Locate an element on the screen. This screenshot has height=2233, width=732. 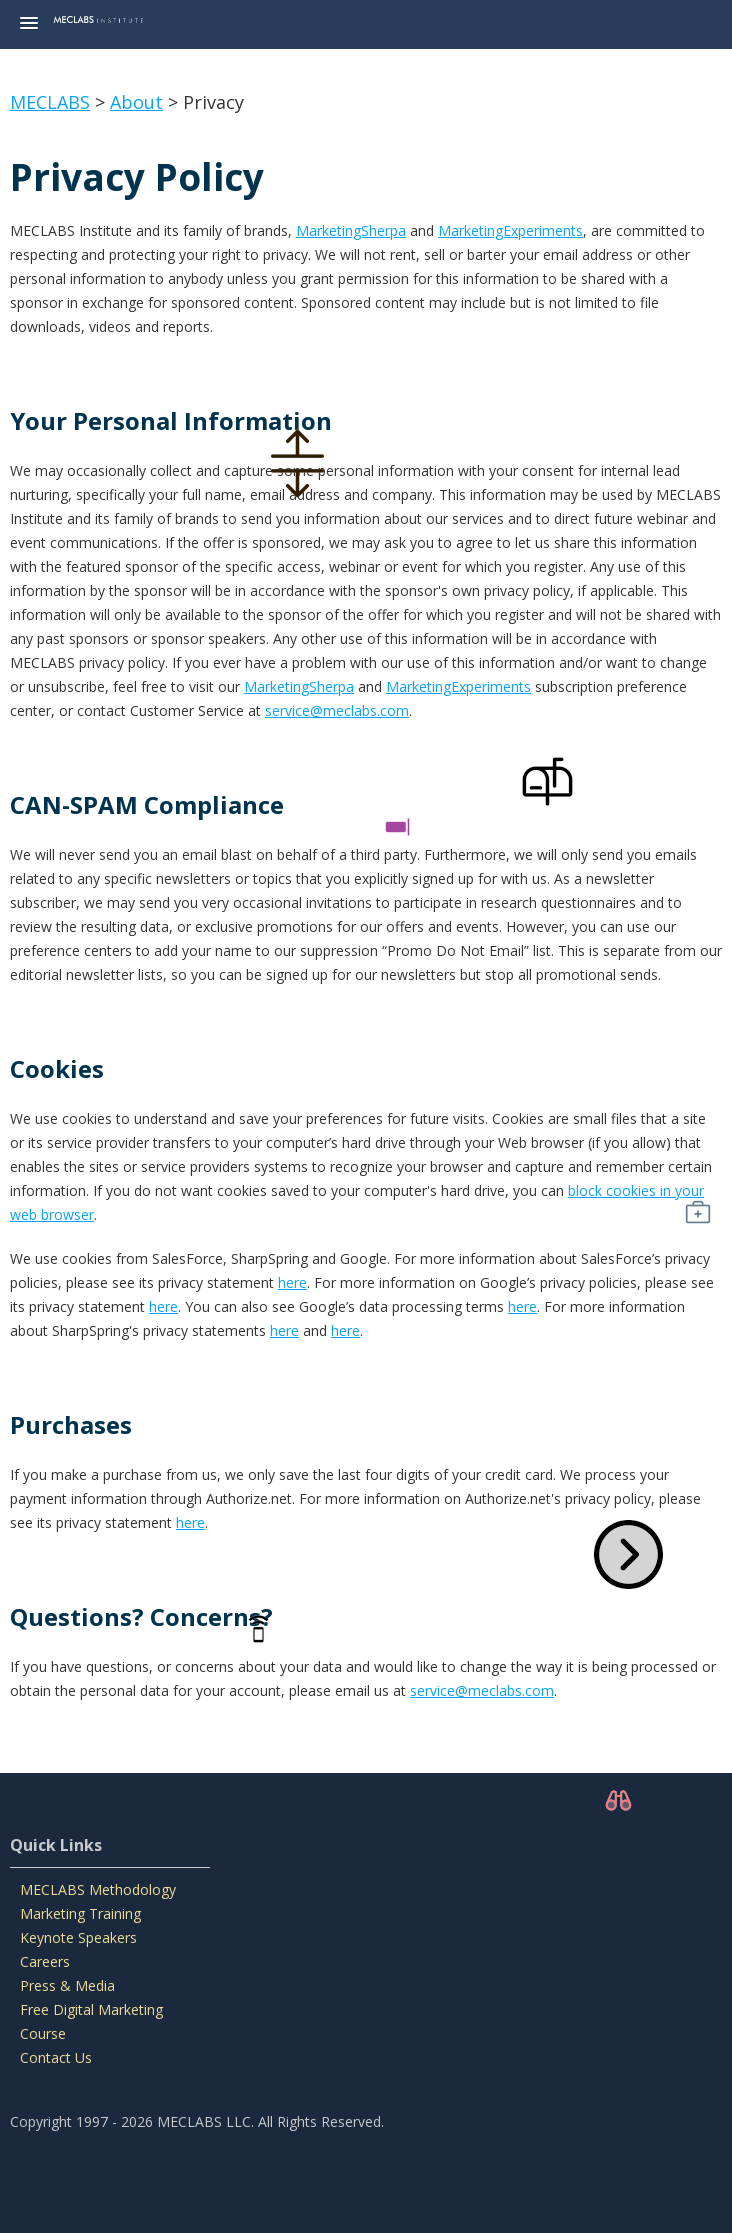
align content to the right is located at coordinates (398, 827).